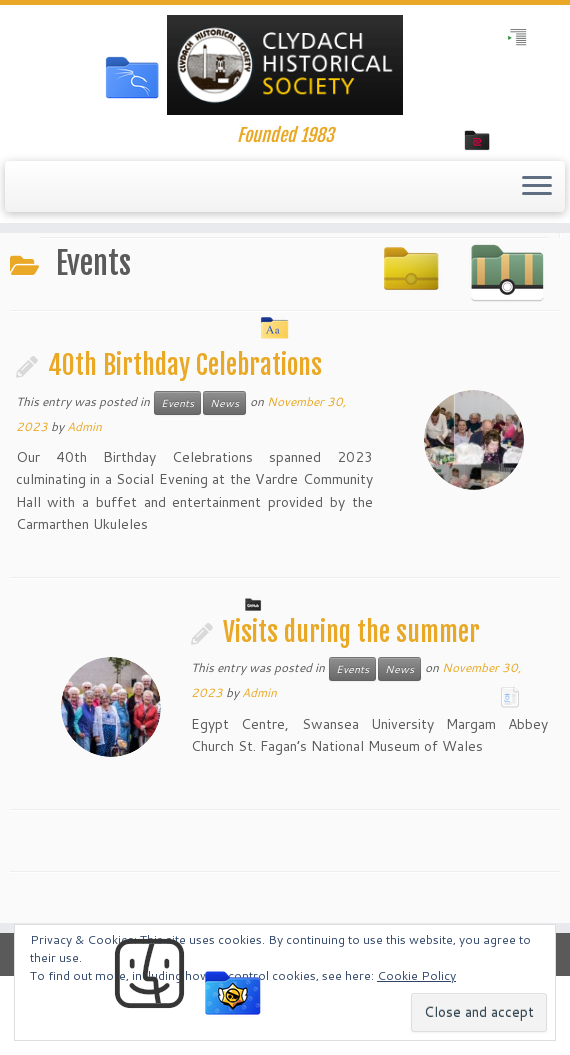 The height and width of the screenshot is (1055, 570). What do you see at coordinates (274, 328) in the screenshot?
I see `open fonts folder` at bounding box center [274, 328].